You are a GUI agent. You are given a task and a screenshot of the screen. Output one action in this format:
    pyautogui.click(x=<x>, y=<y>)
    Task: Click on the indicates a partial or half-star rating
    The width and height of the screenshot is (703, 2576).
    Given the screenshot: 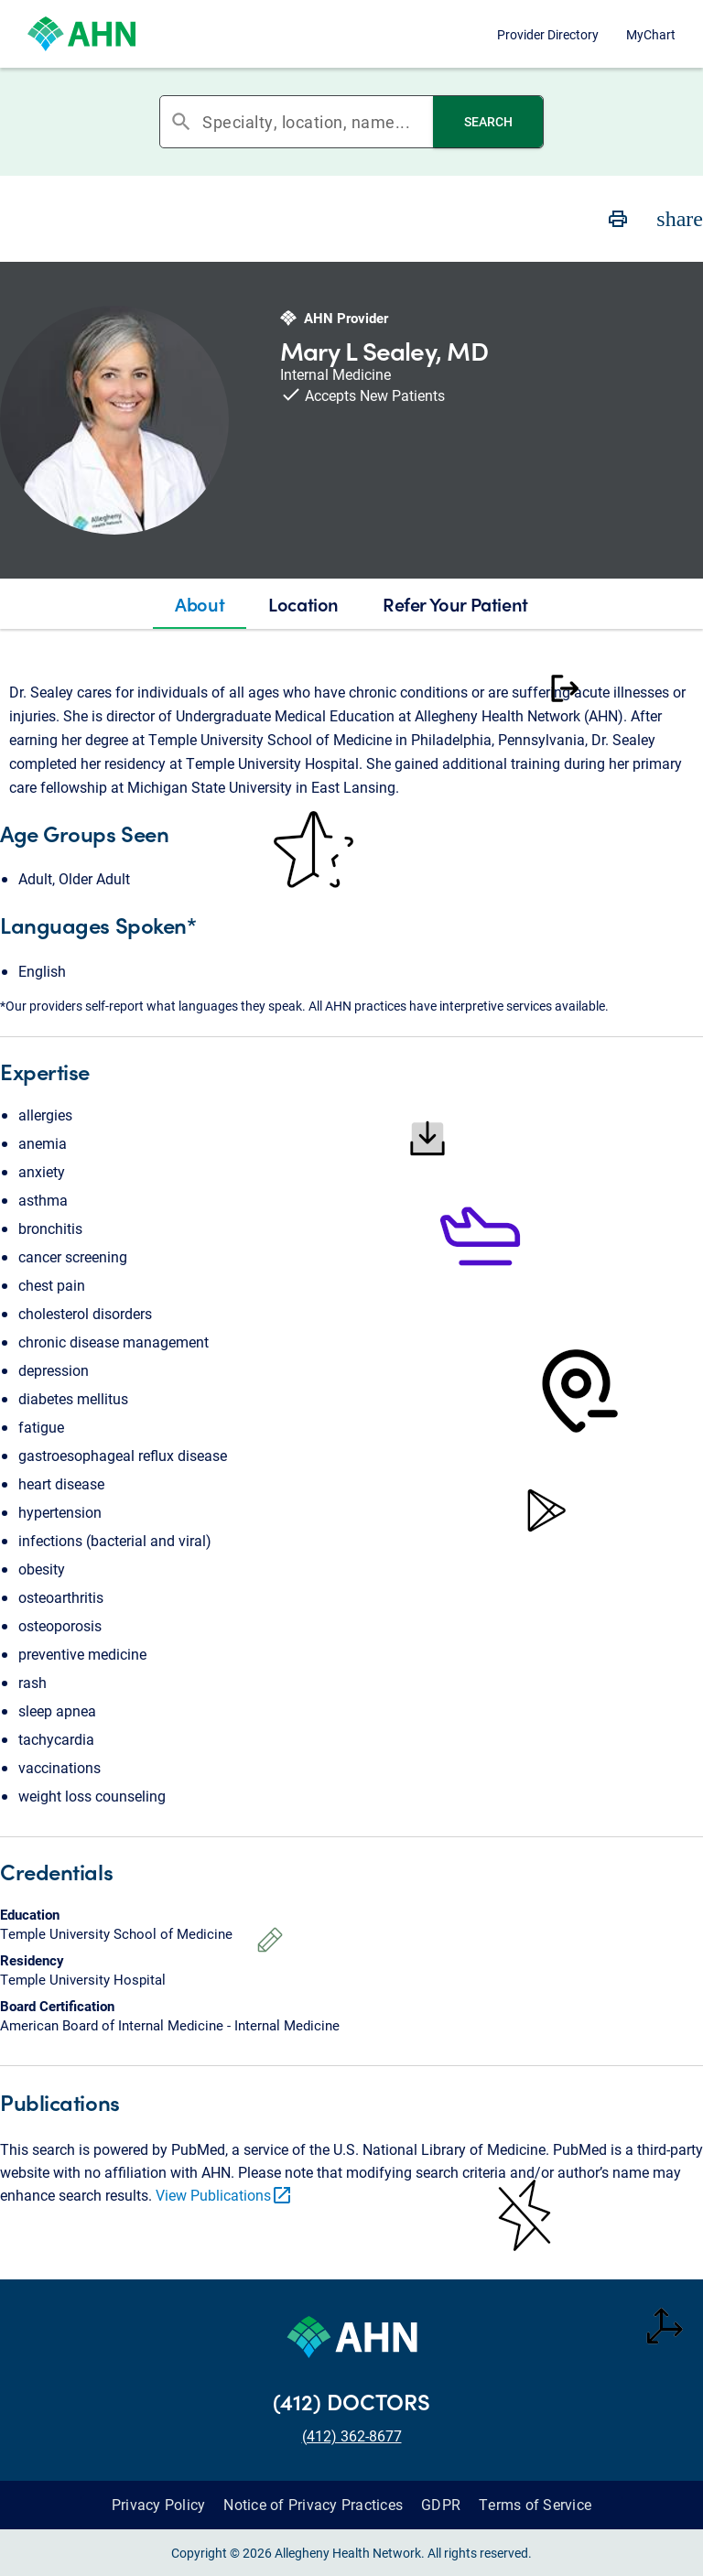 What is the action you would take?
    pyautogui.click(x=313, y=850)
    